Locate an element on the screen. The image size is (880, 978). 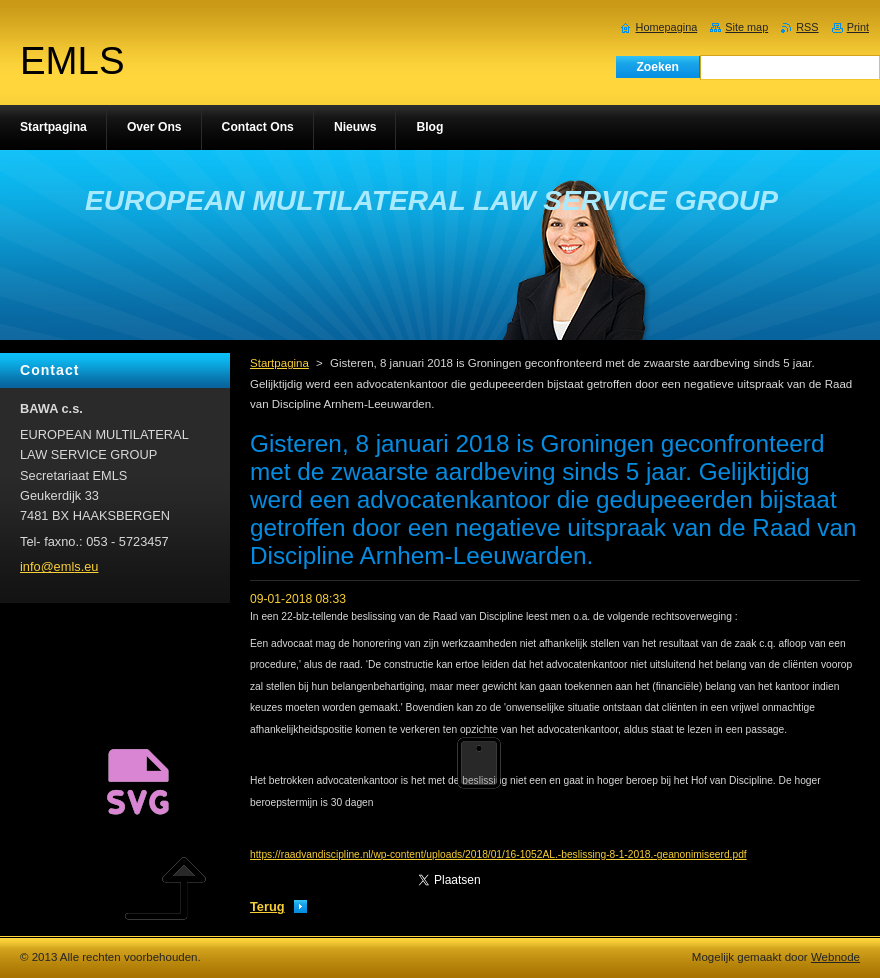
tablet device with front-facing camera is located at coordinates (479, 763).